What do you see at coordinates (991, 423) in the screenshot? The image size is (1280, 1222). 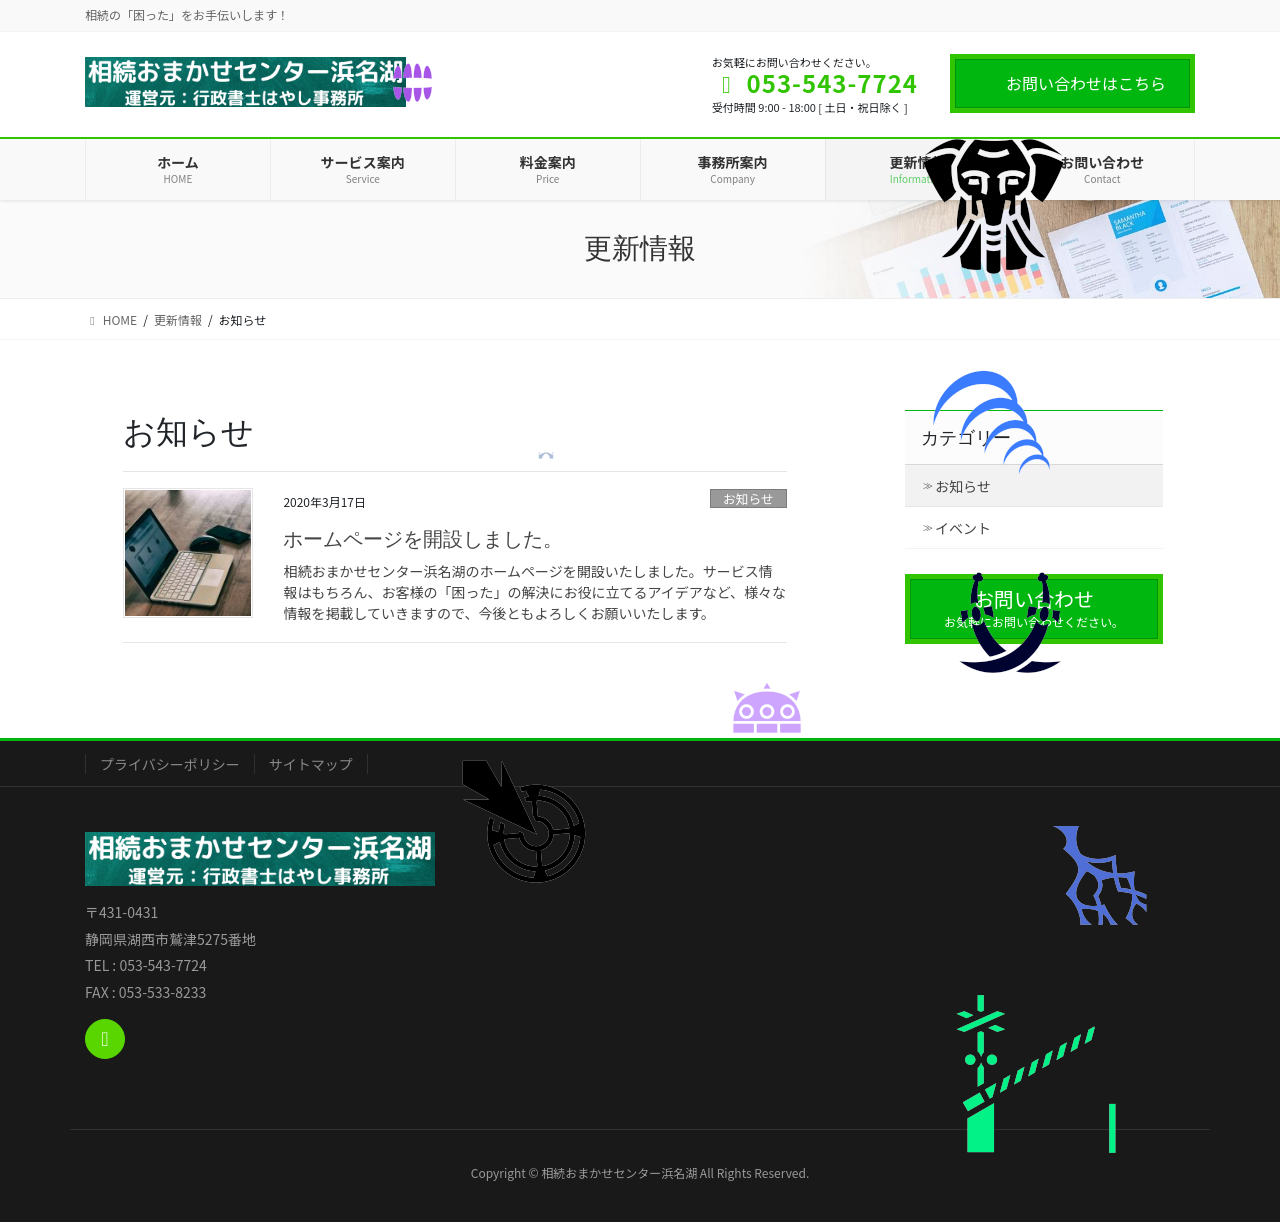 I see `indicates wind or tornado weather conditions` at bounding box center [991, 423].